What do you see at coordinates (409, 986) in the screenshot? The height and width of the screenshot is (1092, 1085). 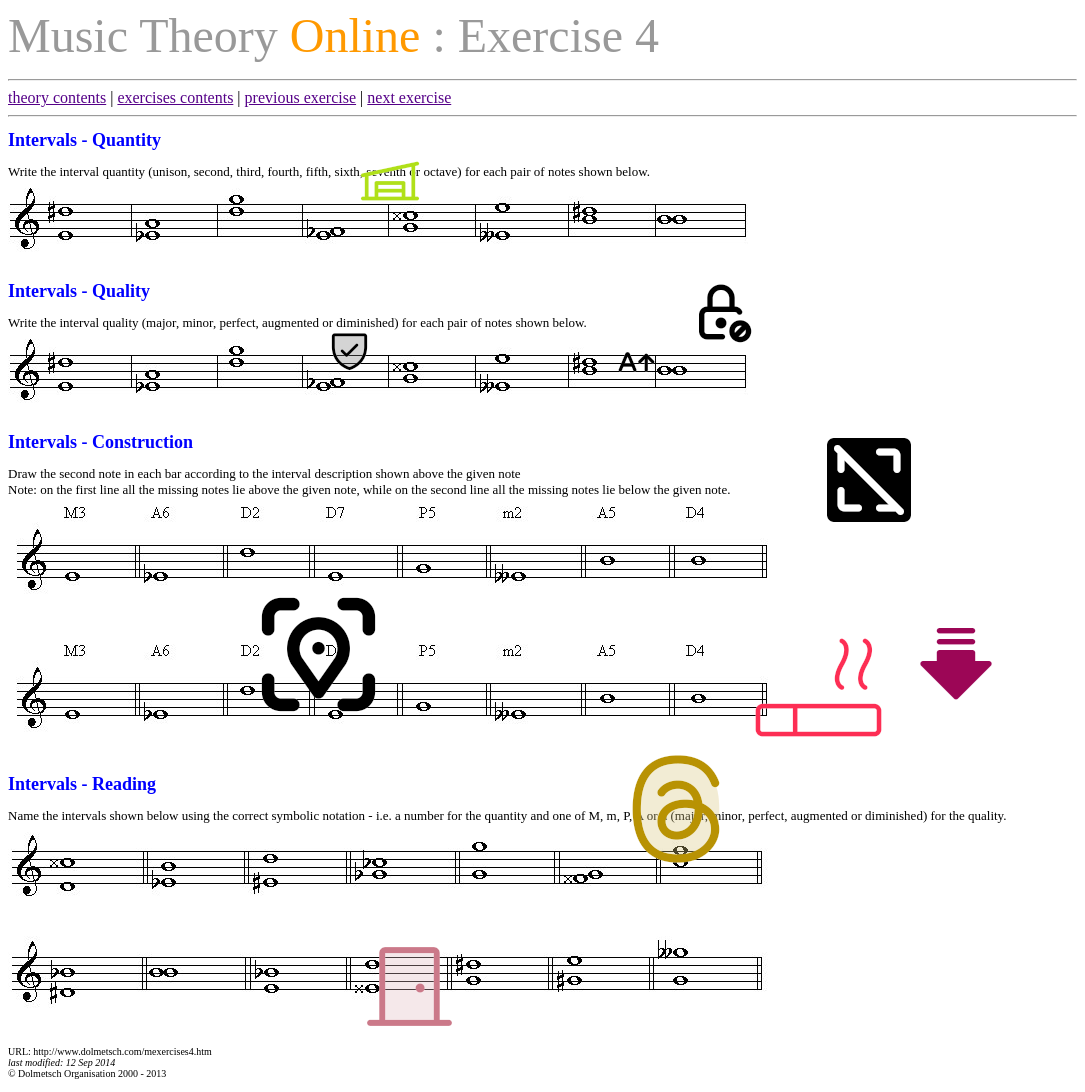 I see `exit or log out of the application` at bounding box center [409, 986].